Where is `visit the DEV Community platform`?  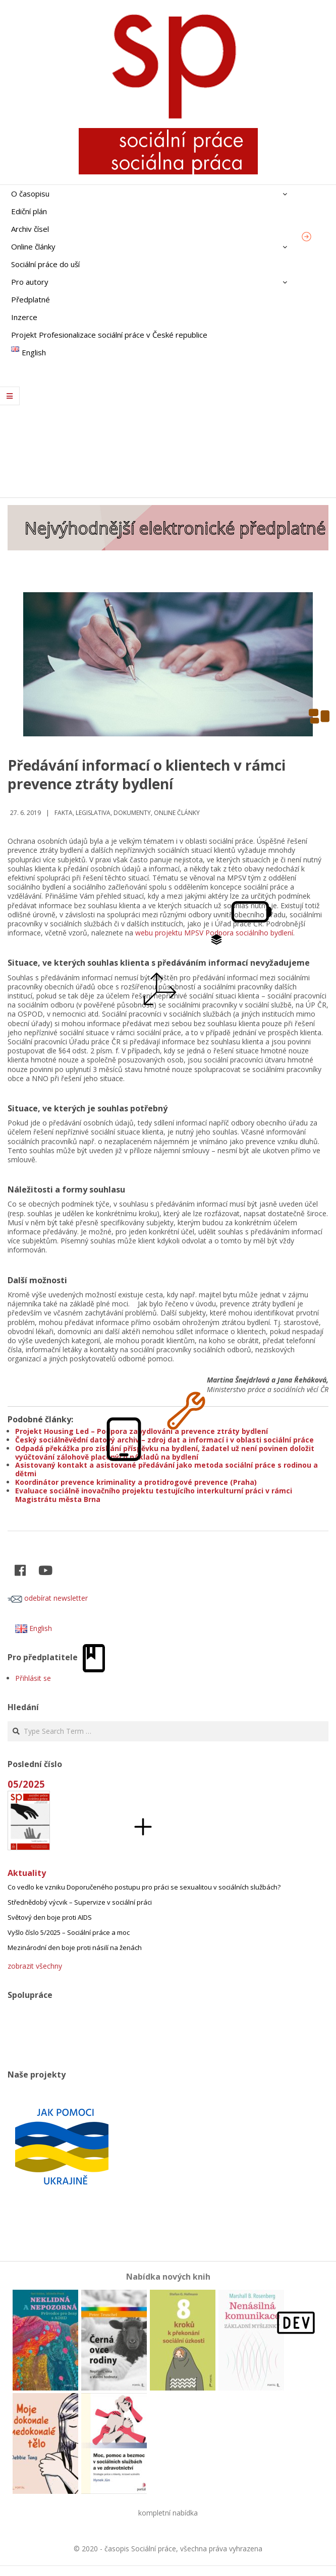
visit the DEV Community platform is located at coordinates (296, 2322).